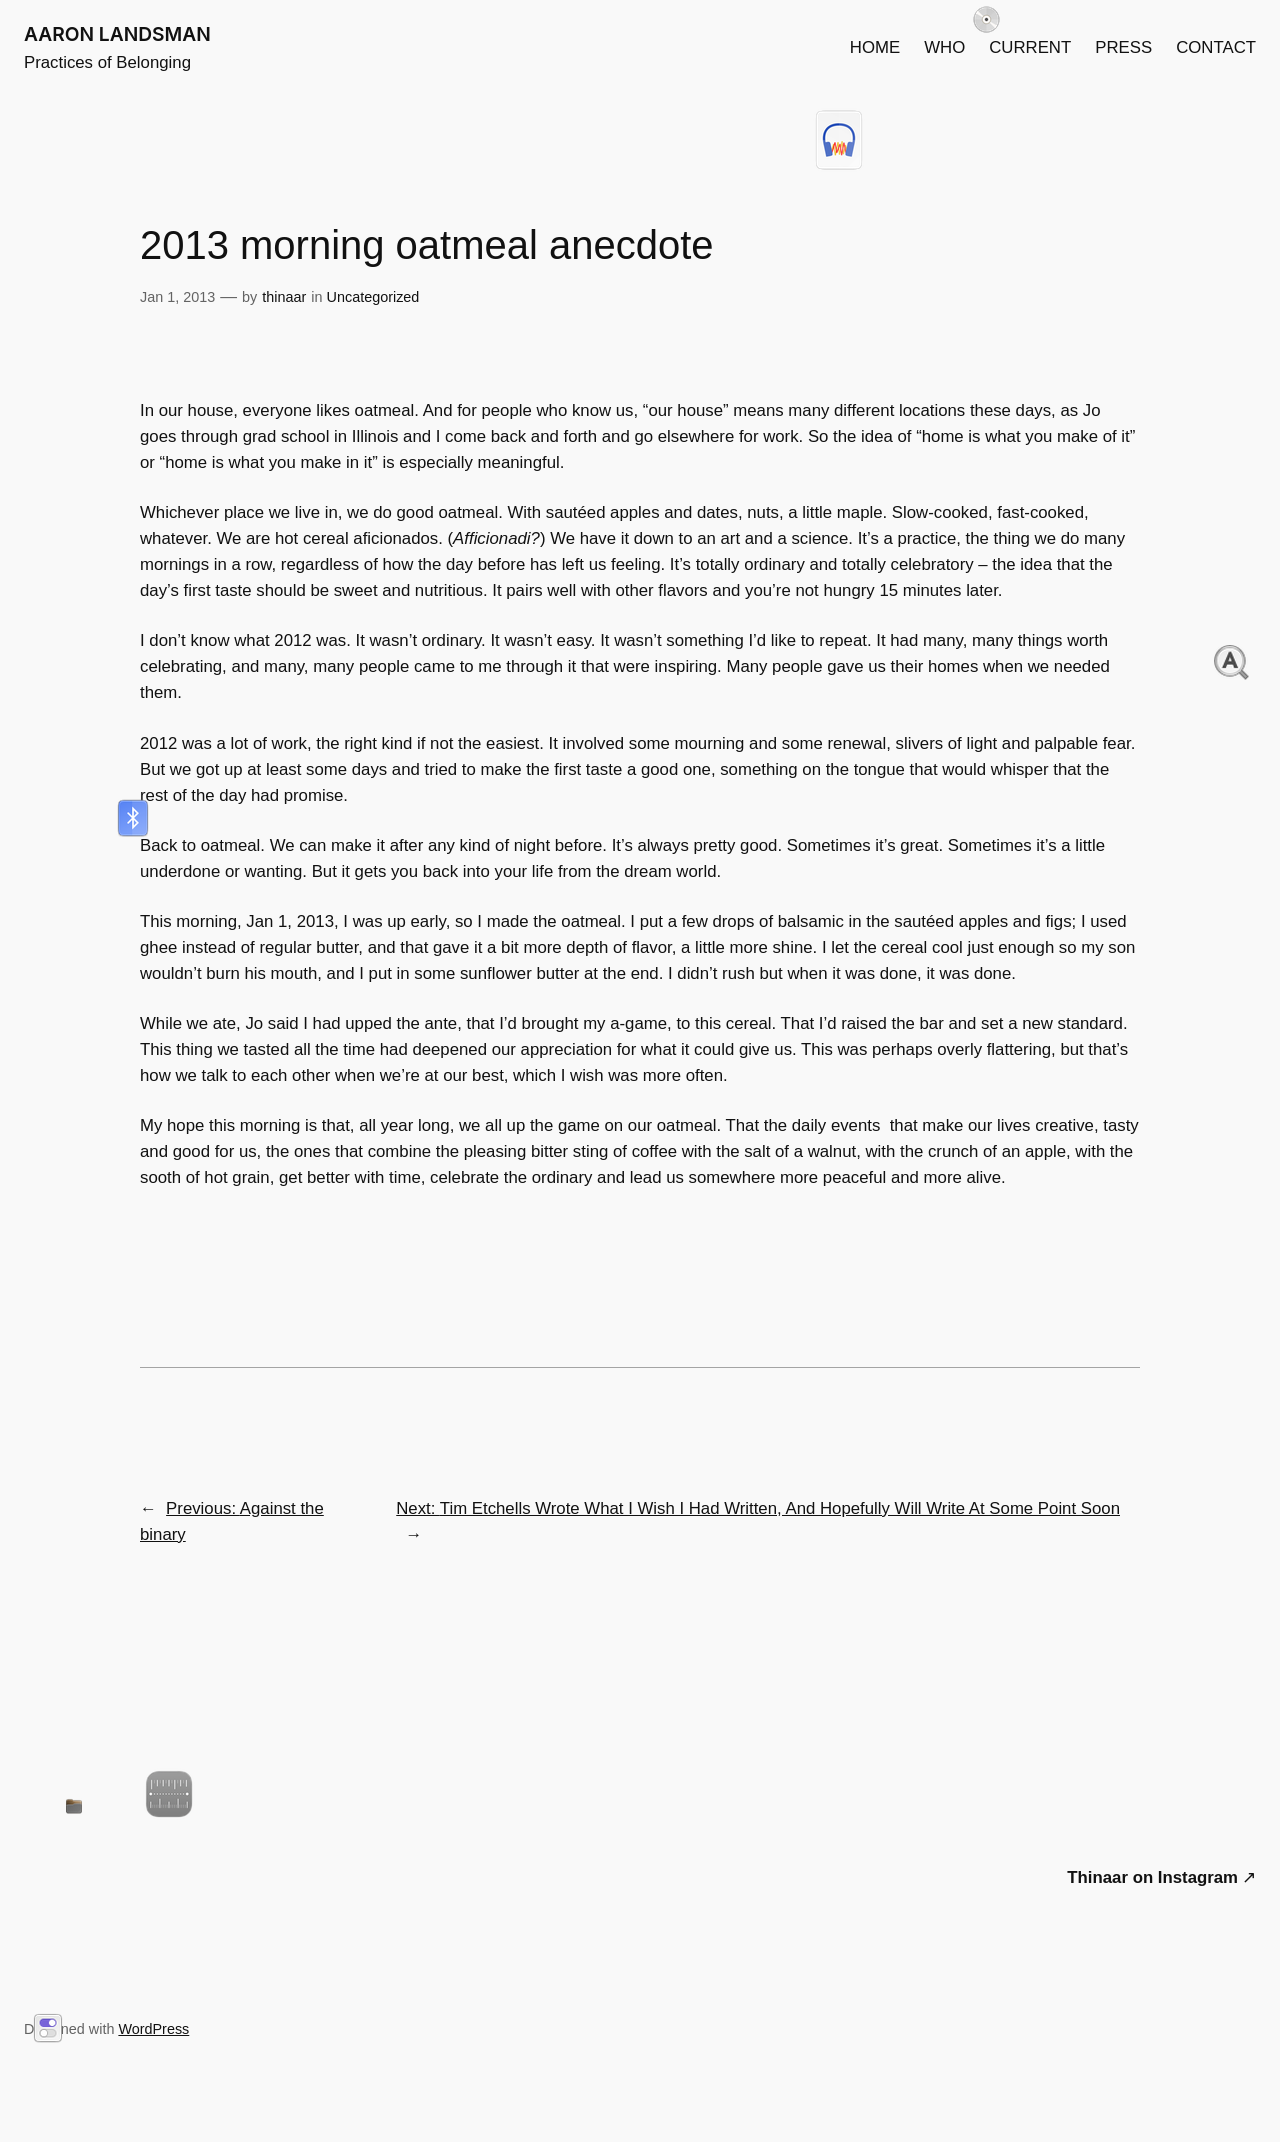 The image size is (1280, 2142). What do you see at coordinates (1231, 662) in the screenshot?
I see `search for text or find on page` at bounding box center [1231, 662].